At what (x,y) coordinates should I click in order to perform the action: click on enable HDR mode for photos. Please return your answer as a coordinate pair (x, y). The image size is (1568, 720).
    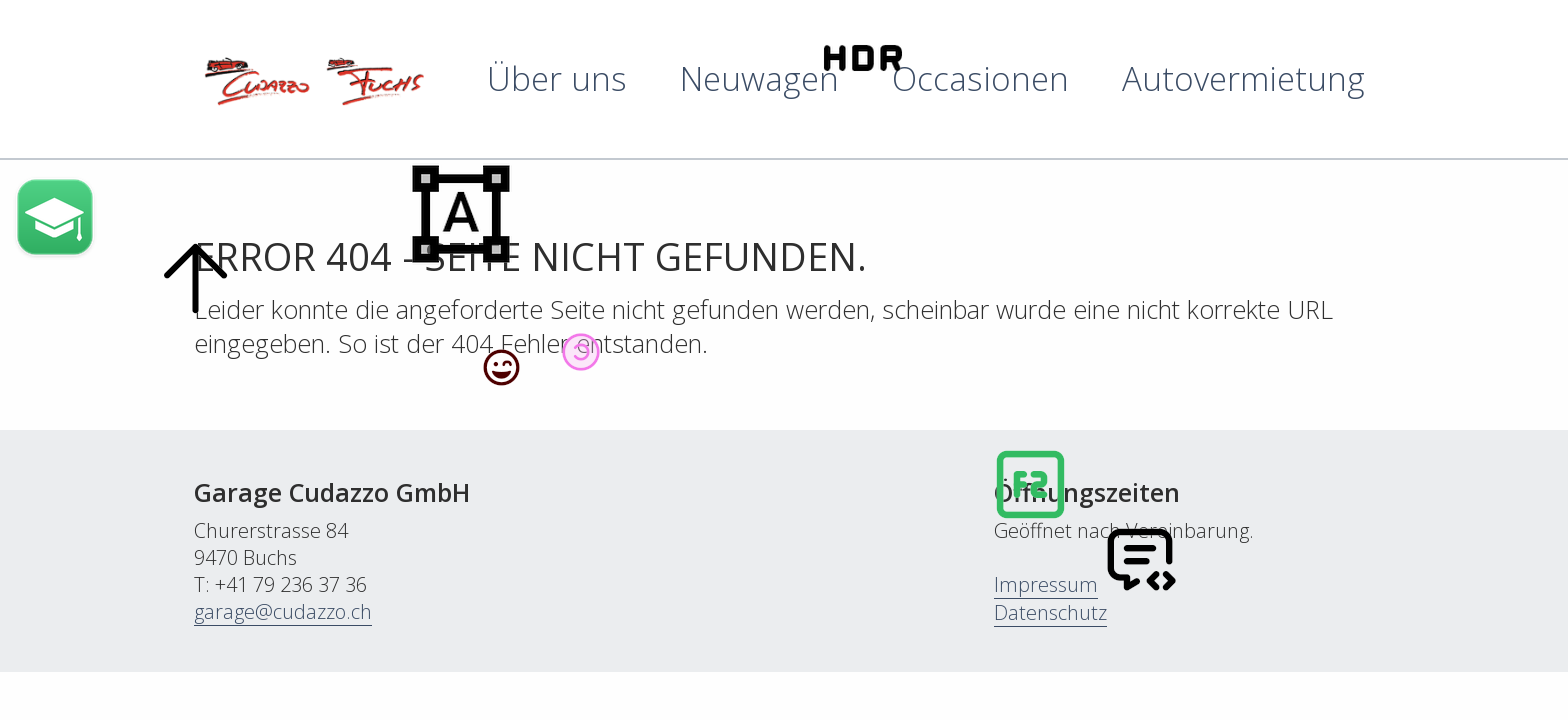
    Looking at the image, I should click on (863, 58).